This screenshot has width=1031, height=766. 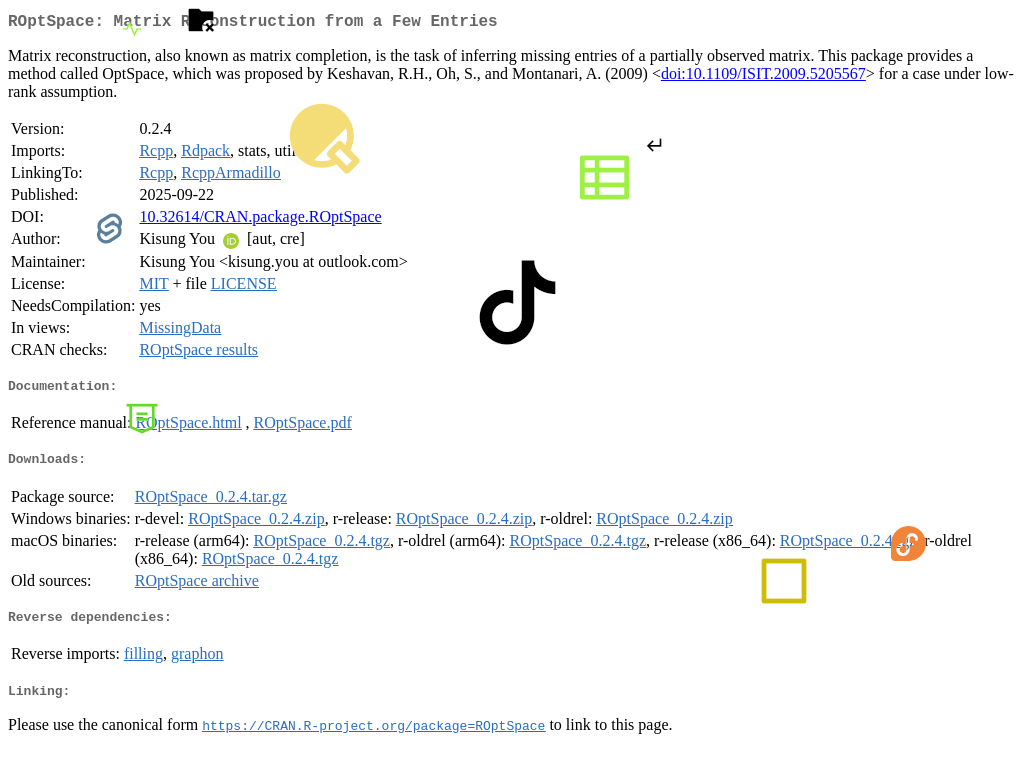 What do you see at coordinates (109, 228) in the screenshot?
I see `svelte framework logo` at bounding box center [109, 228].